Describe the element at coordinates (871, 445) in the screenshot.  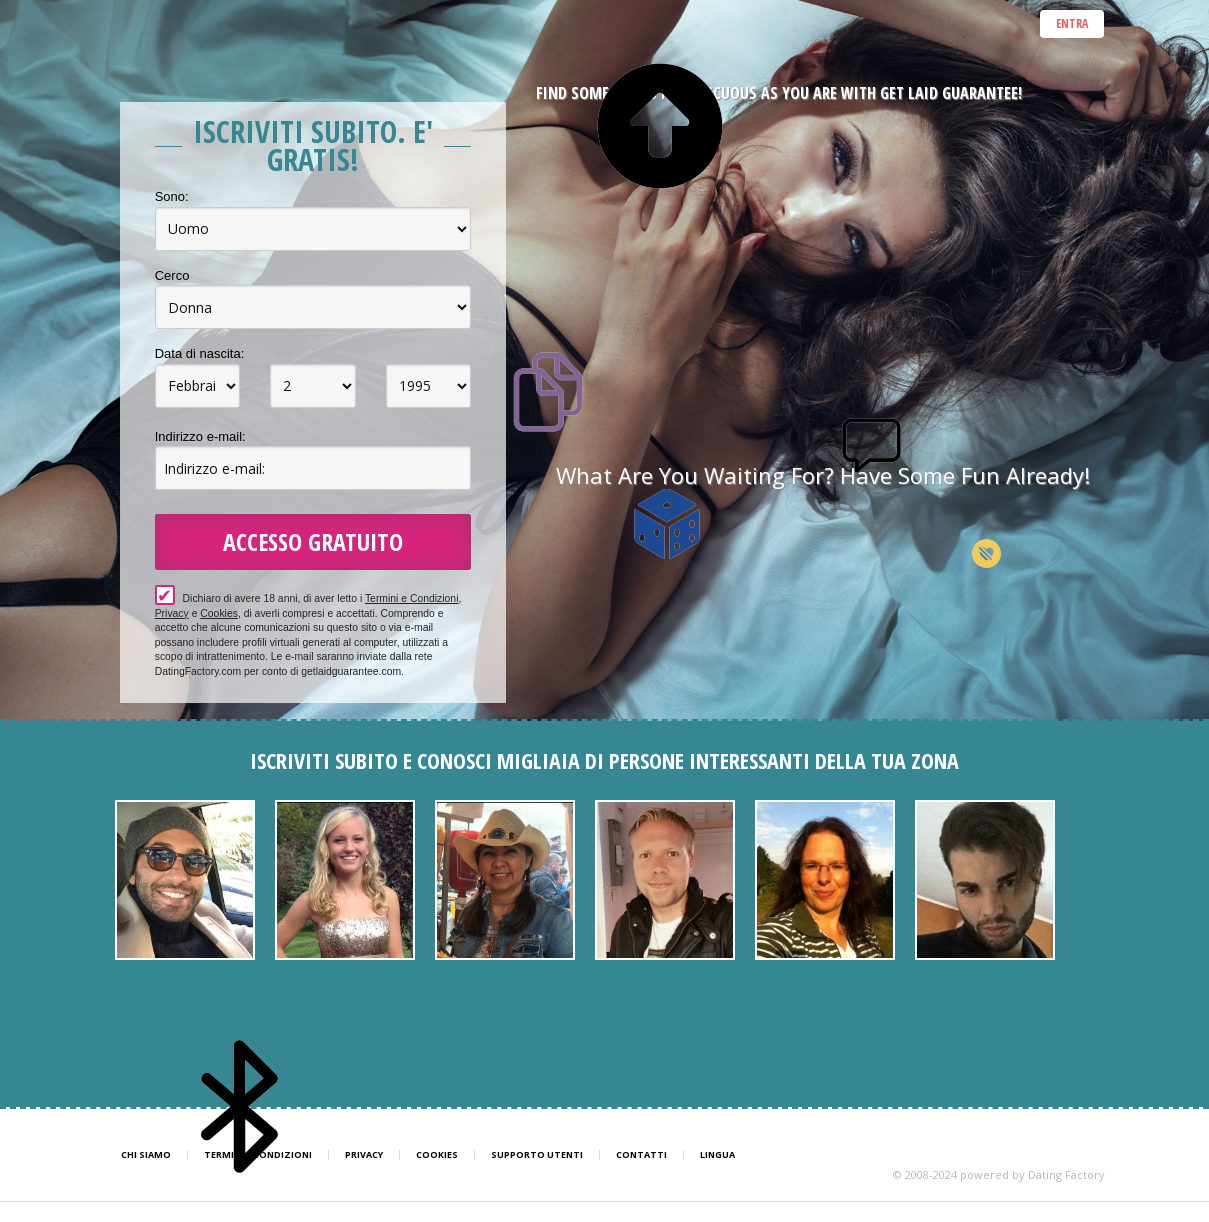
I see `open chat or messaging` at that location.